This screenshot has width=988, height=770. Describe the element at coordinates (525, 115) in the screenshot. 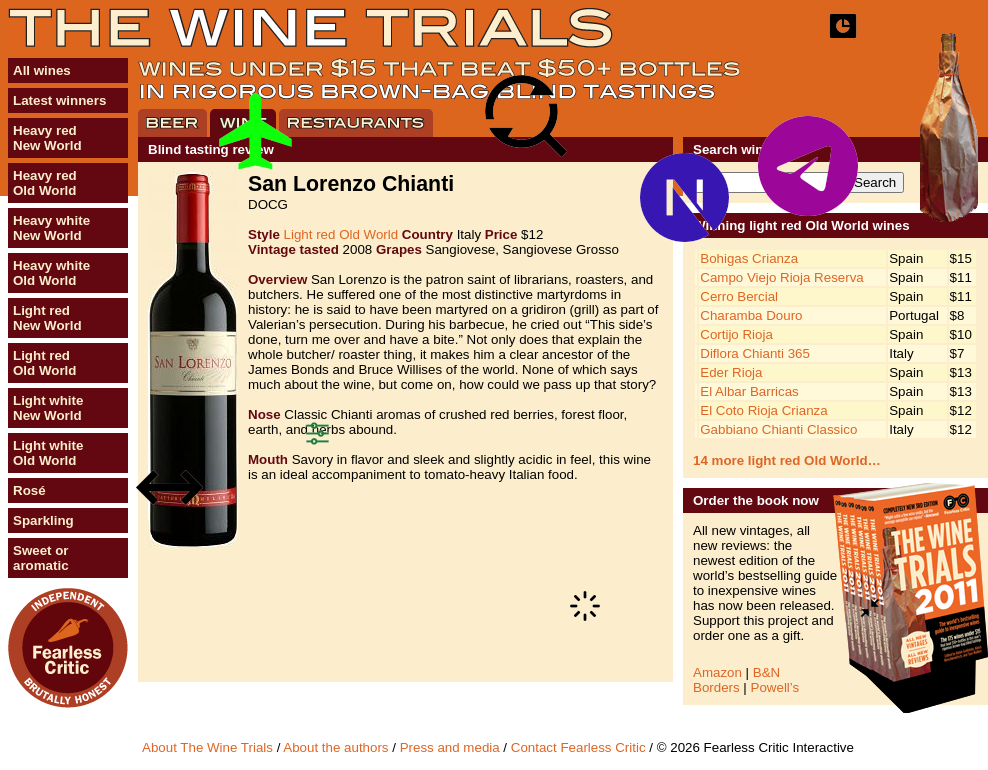

I see `find and replace text in a document` at that location.